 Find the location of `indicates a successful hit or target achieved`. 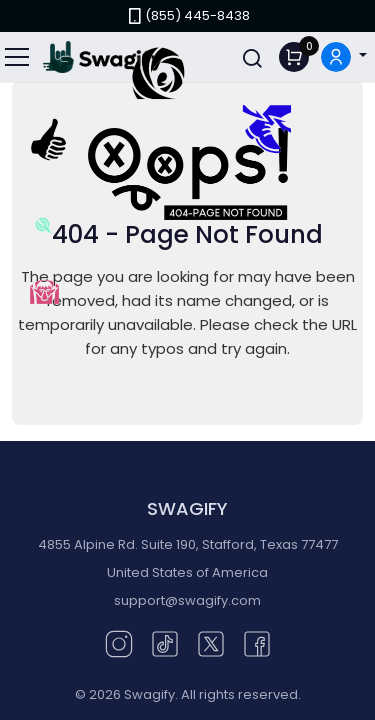

indicates a successful hit or target achieved is located at coordinates (43, 225).